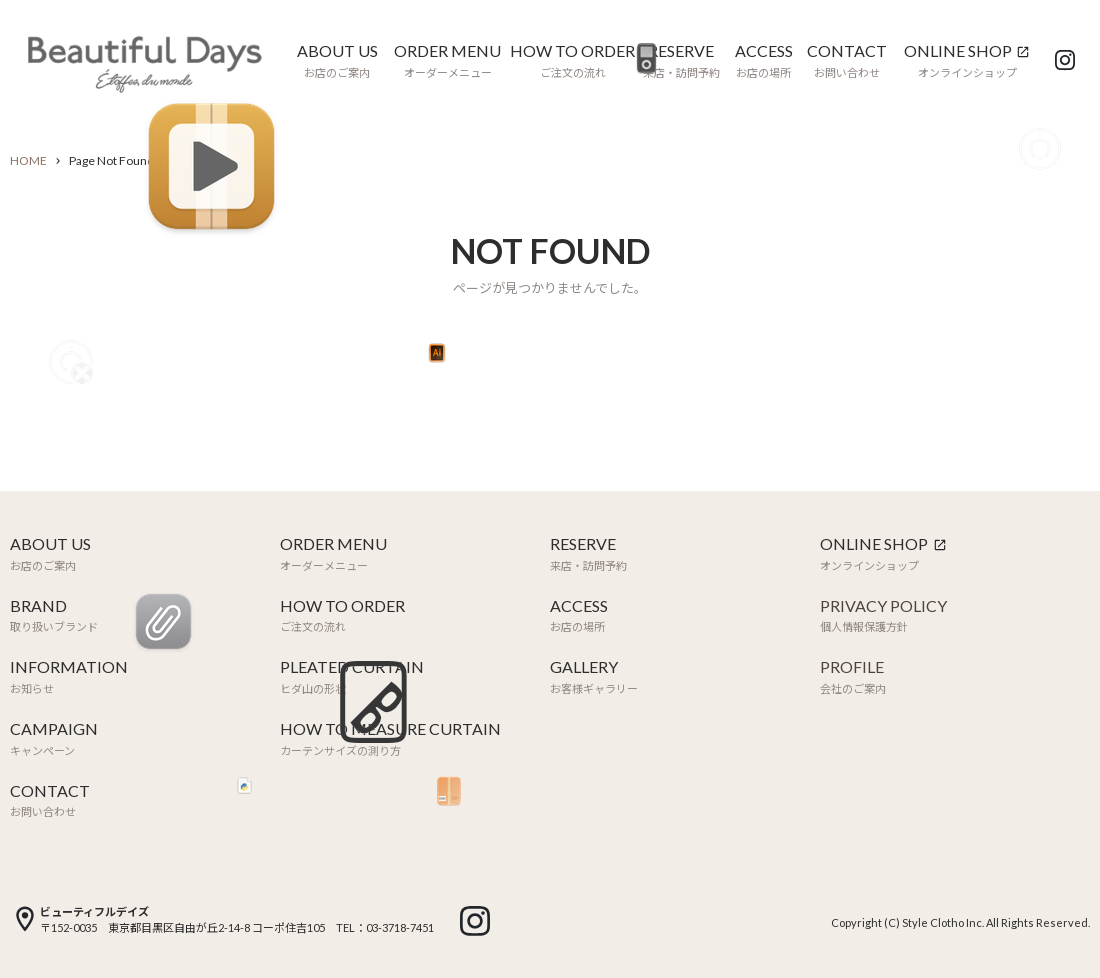  What do you see at coordinates (71, 362) in the screenshot?
I see `camera is currently disabled or blocked` at bounding box center [71, 362].